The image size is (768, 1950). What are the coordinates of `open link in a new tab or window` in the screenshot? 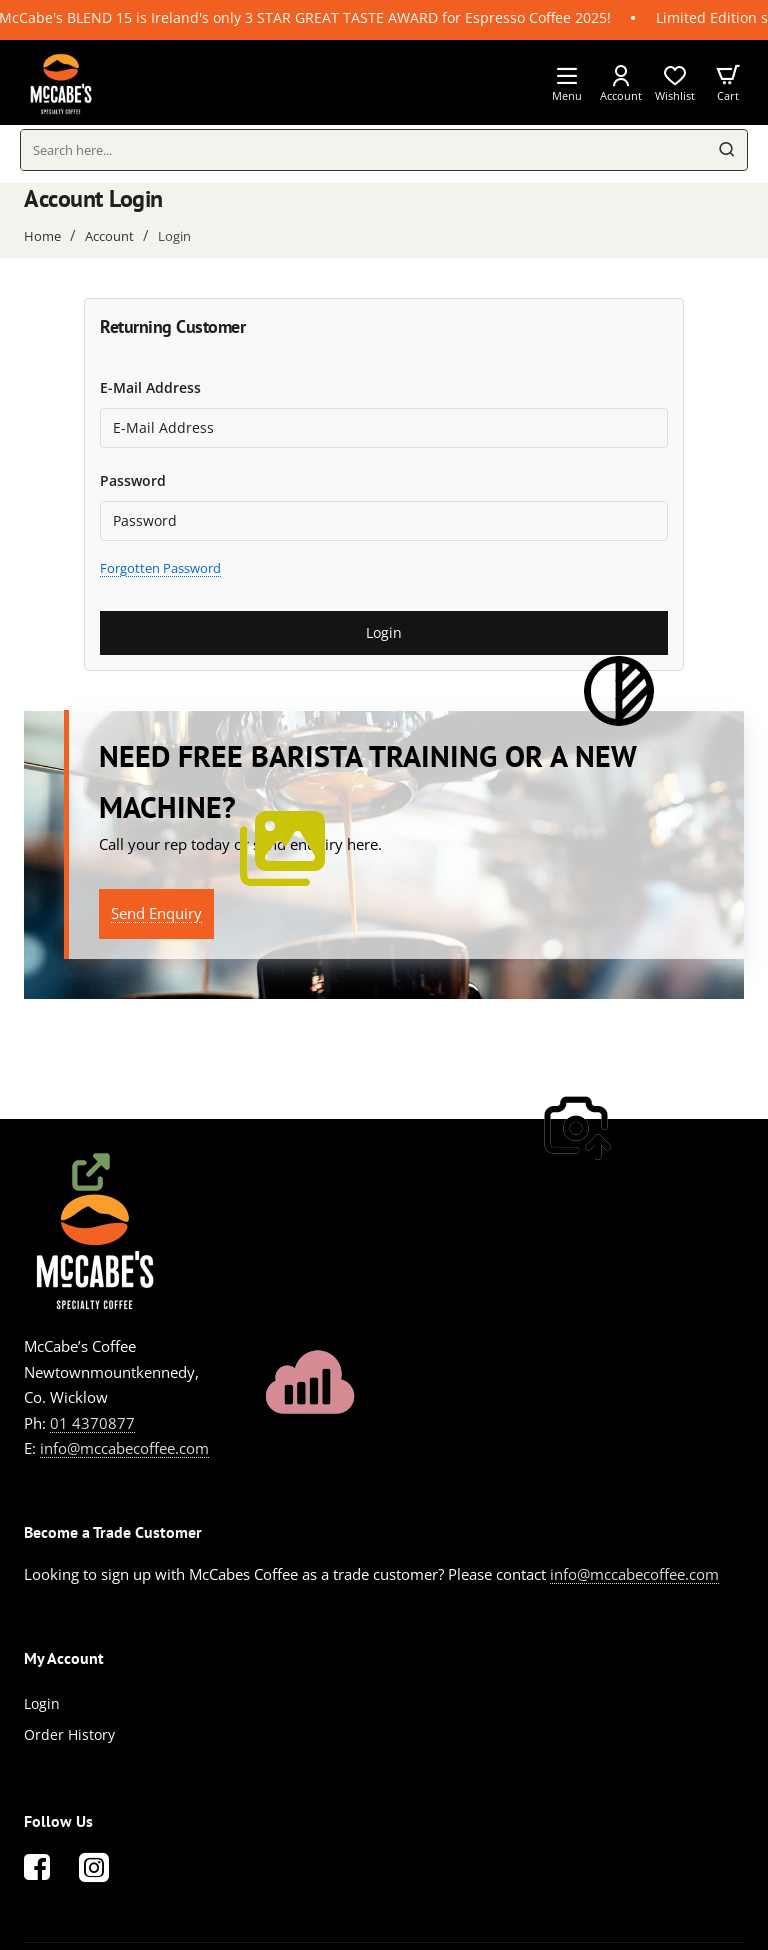 It's located at (91, 1172).